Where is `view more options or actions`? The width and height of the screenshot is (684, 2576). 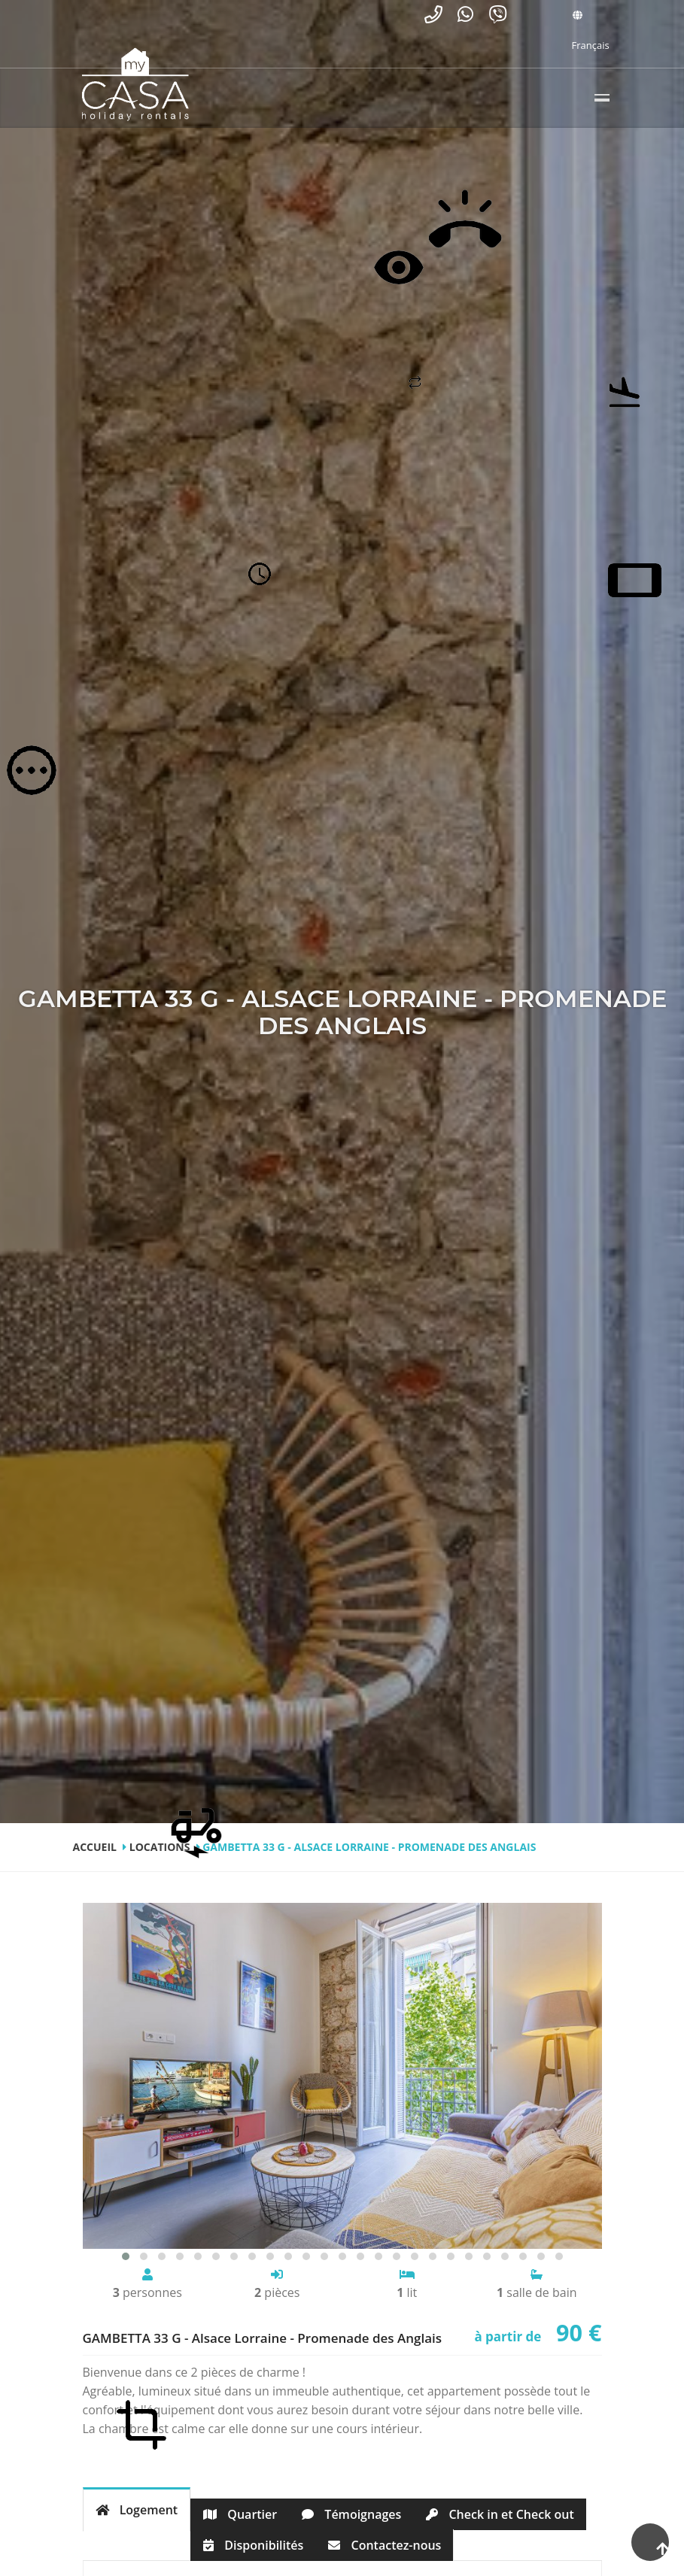
view more options or actions is located at coordinates (32, 770).